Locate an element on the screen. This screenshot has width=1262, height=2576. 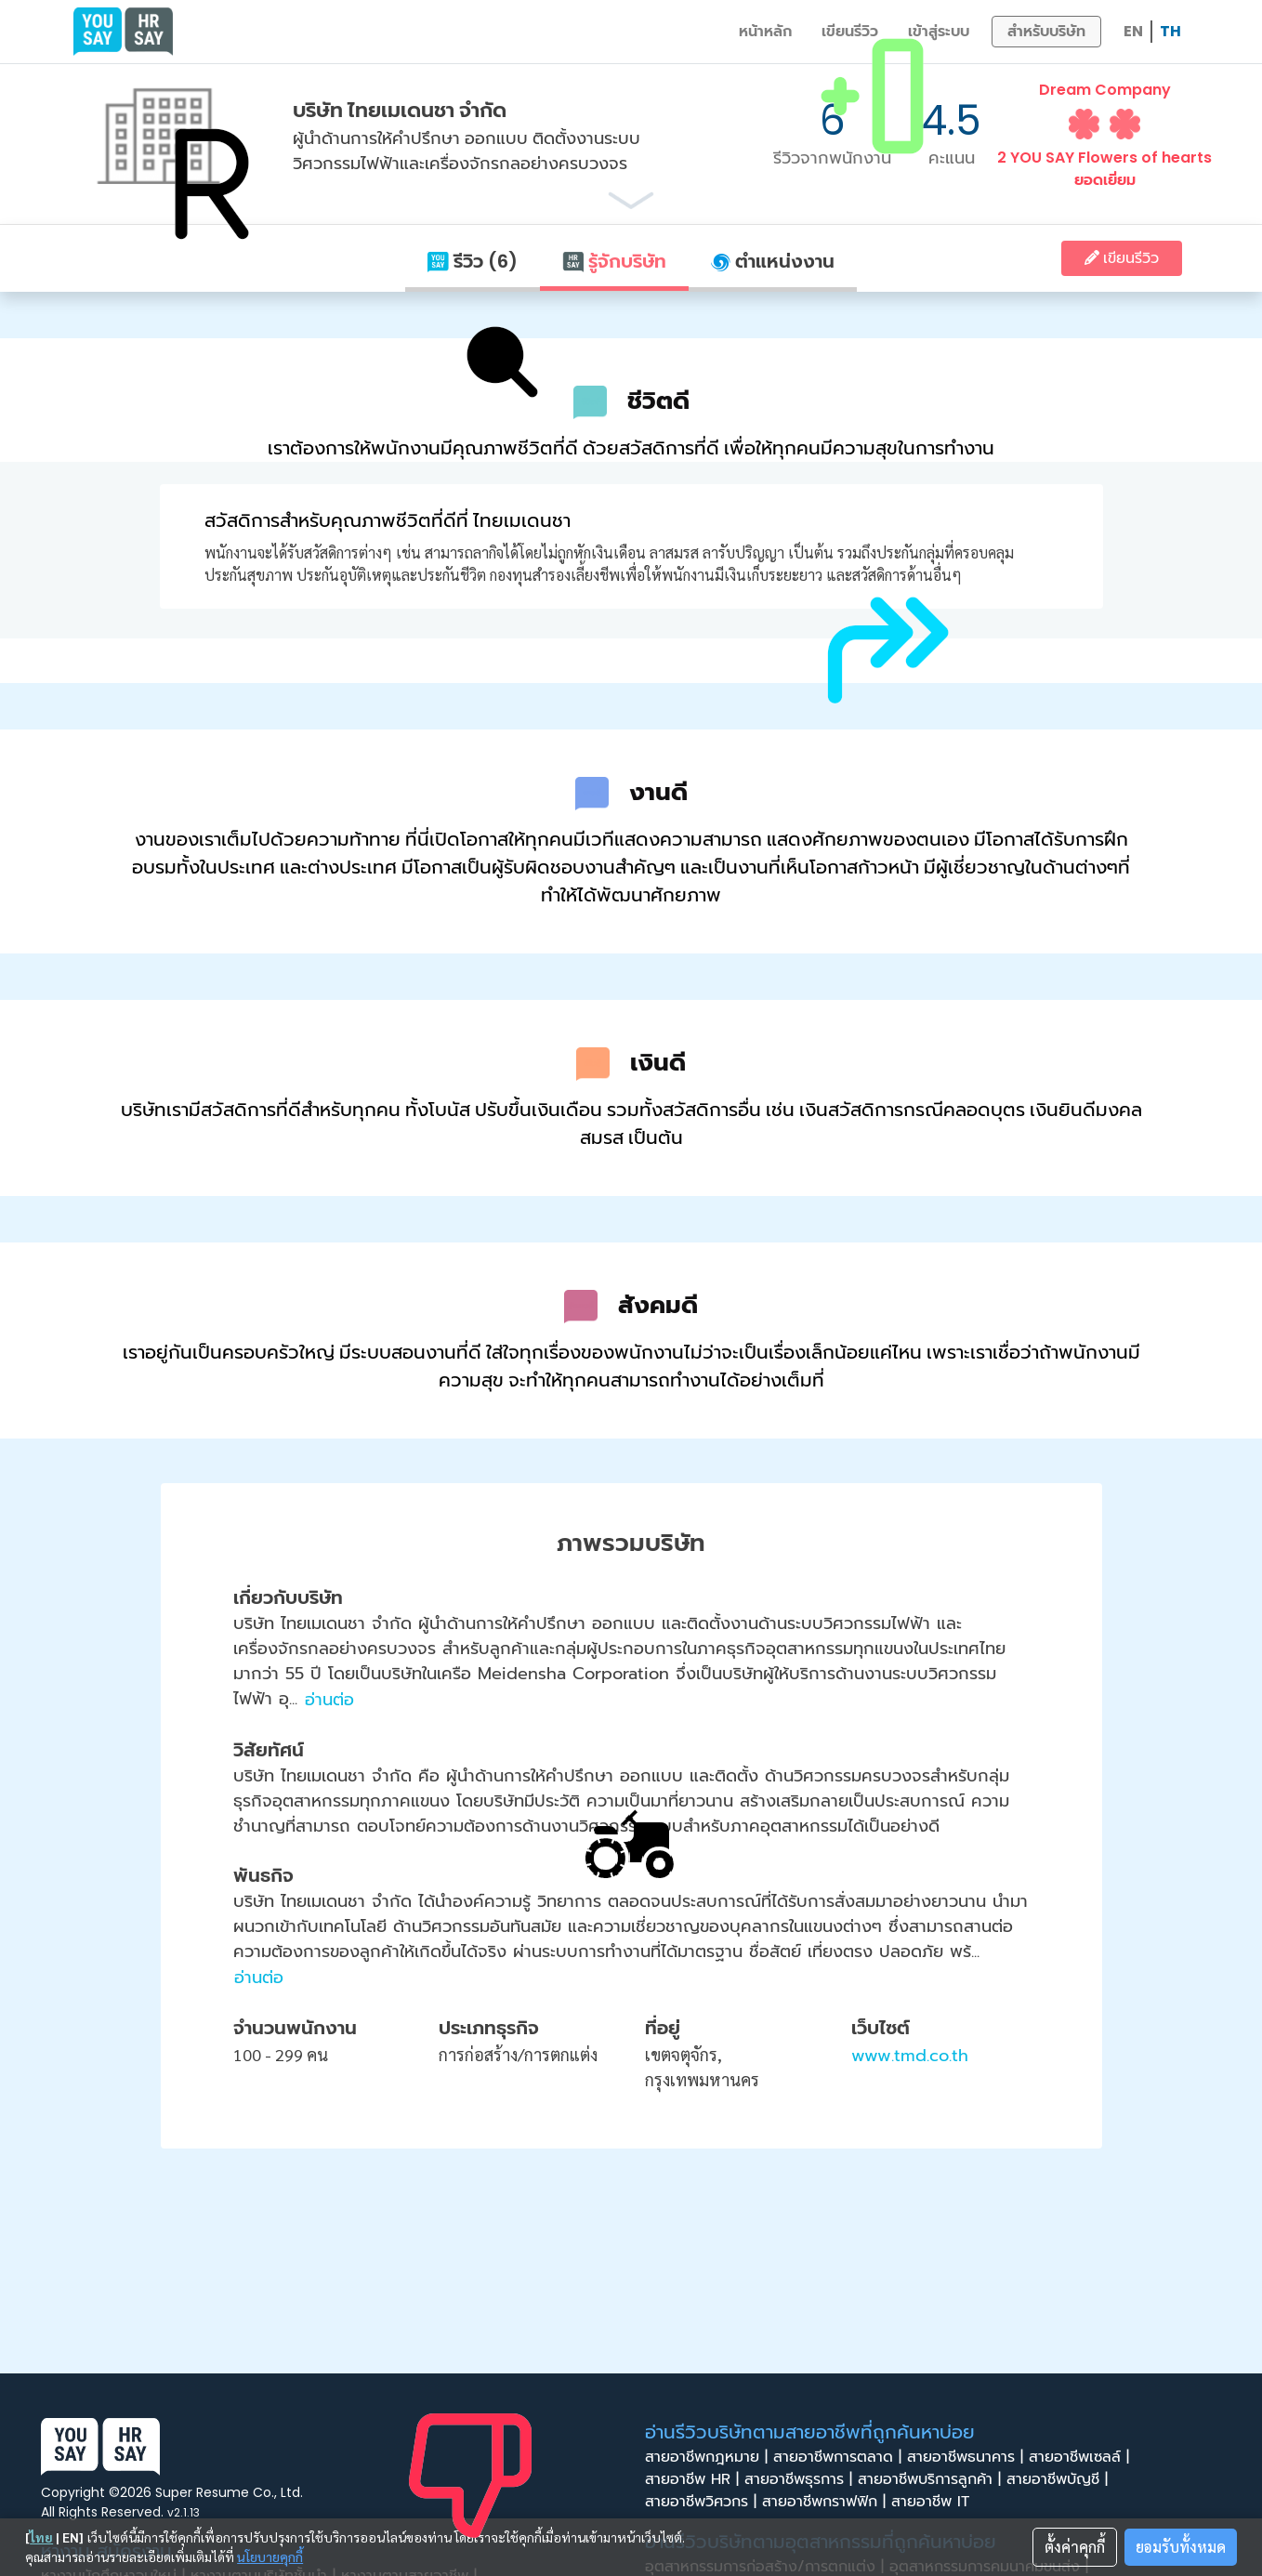
insert a new column to the left is located at coordinates (872, 96).